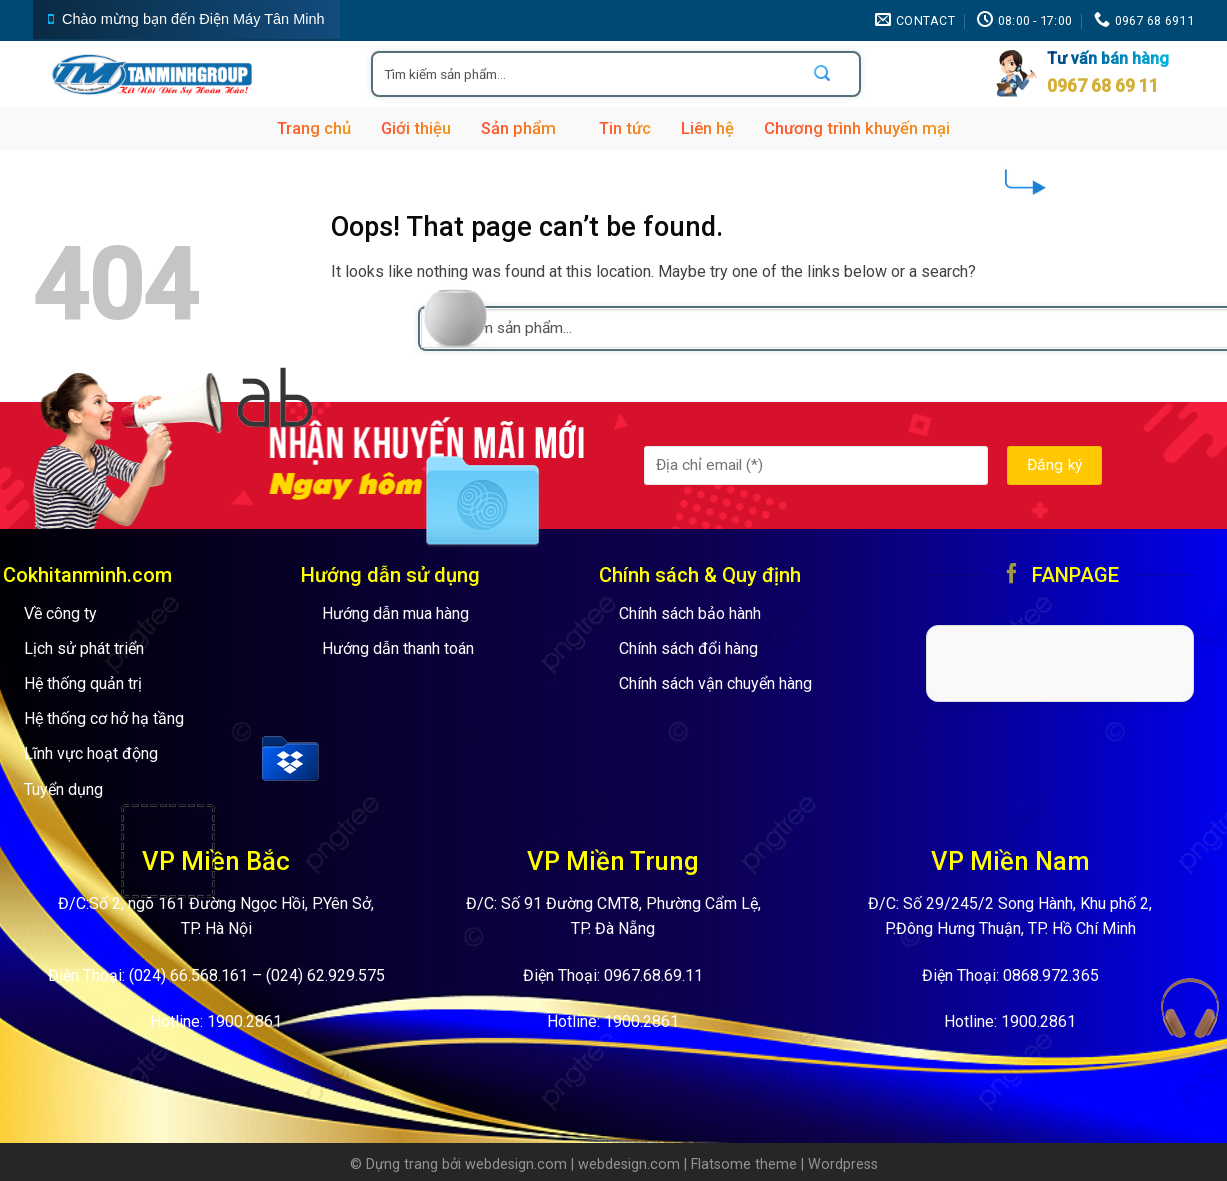 The image size is (1227, 1181). I want to click on connect bluetooth headphones, so click(1190, 1009).